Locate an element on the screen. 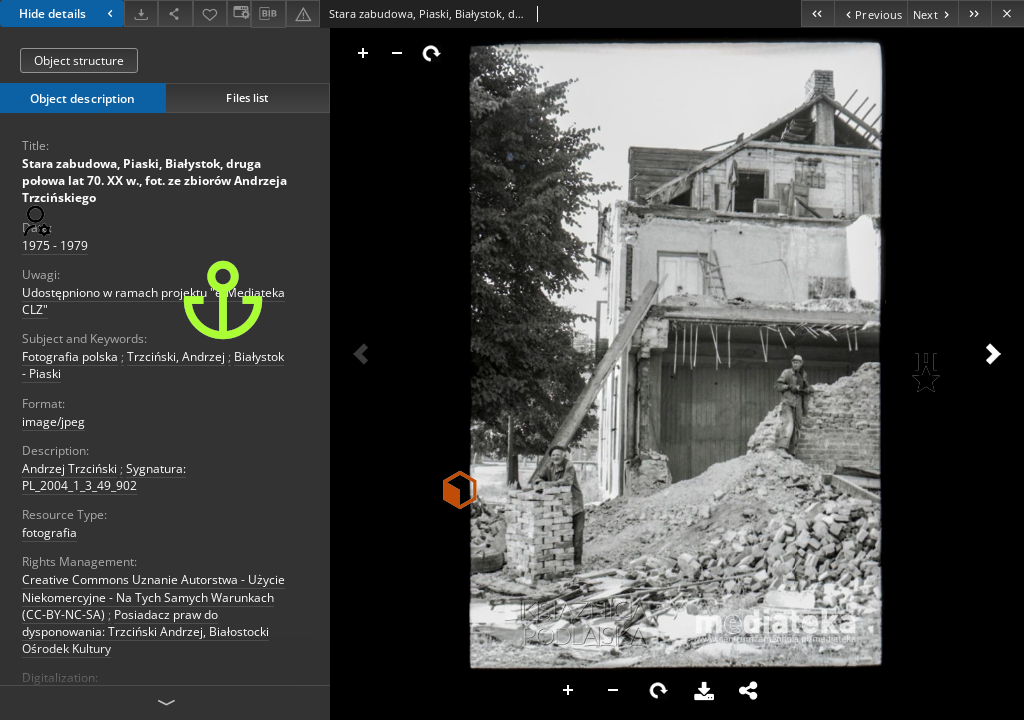 This screenshot has width=1024, height=720. open 3d modeling or design tools is located at coordinates (460, 490).